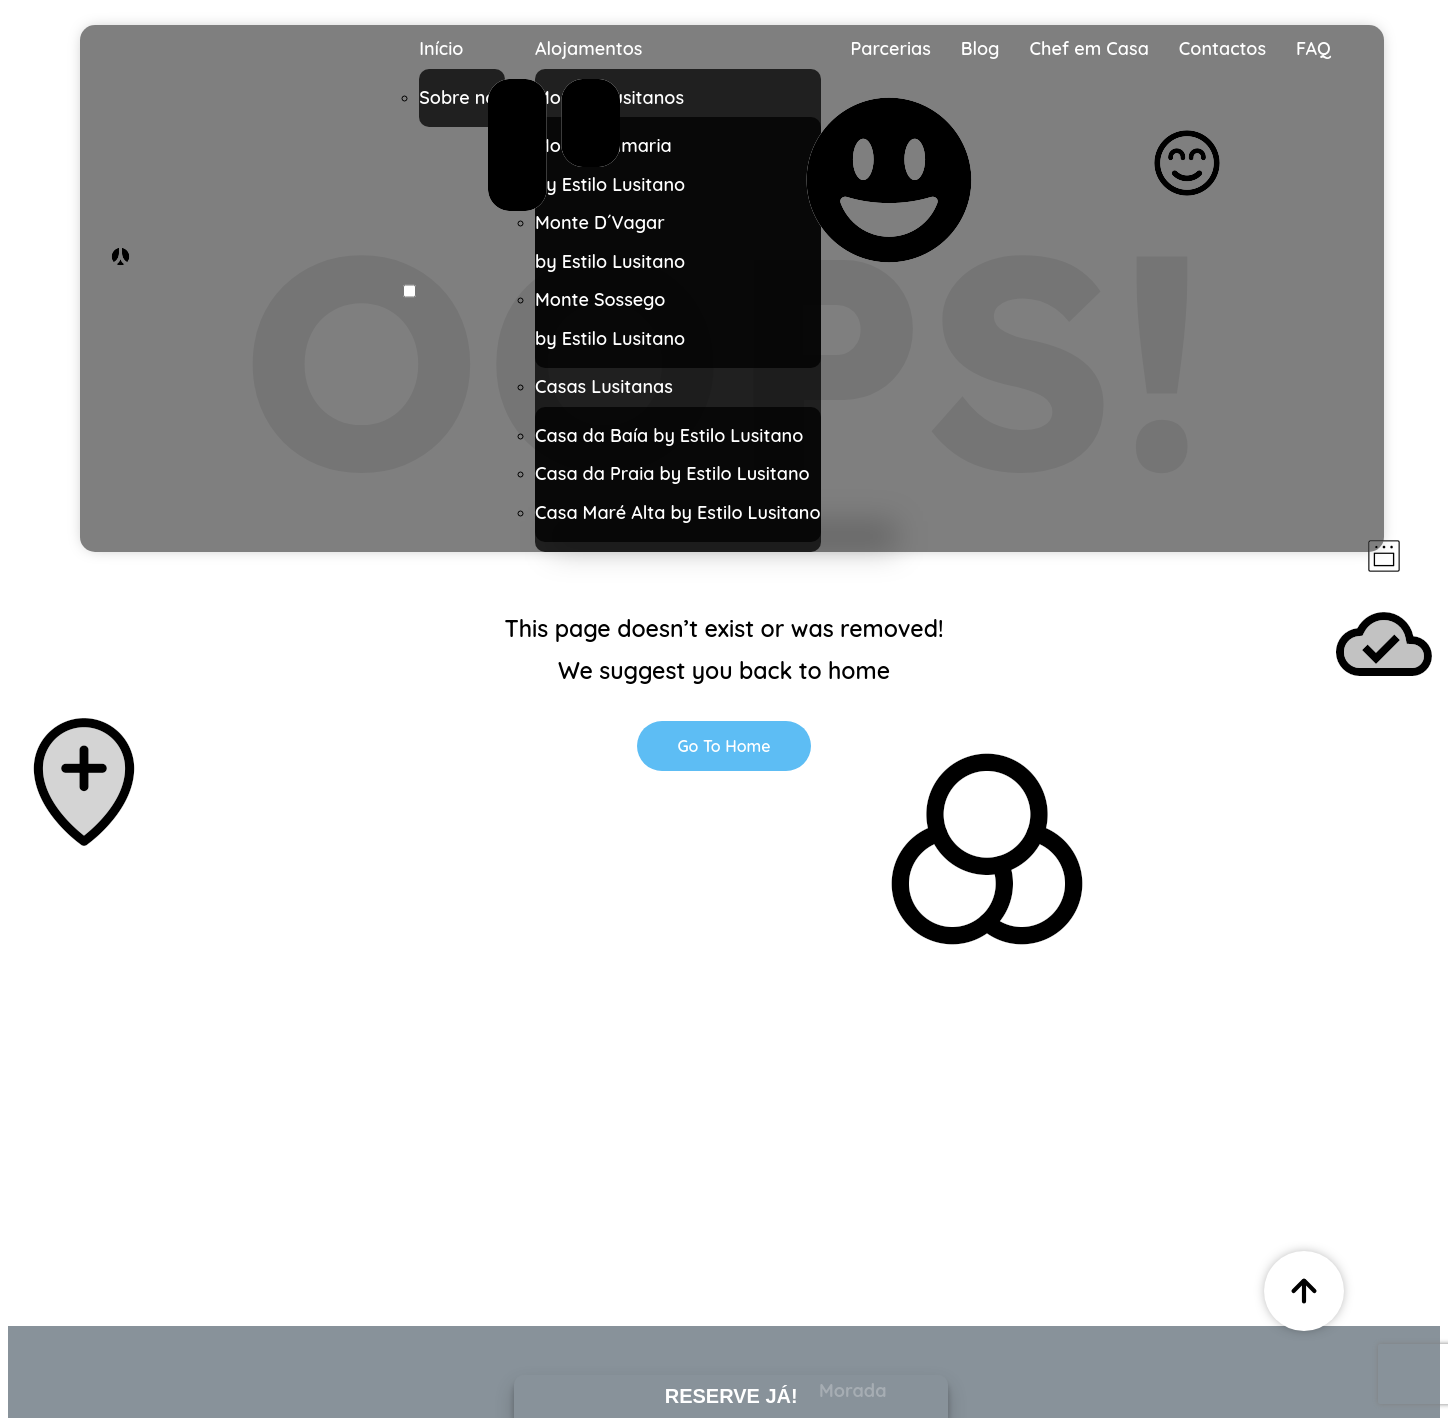 This screenshot has width=1448, height=1418. I want to click on renren social network logo, so click(120, 256).